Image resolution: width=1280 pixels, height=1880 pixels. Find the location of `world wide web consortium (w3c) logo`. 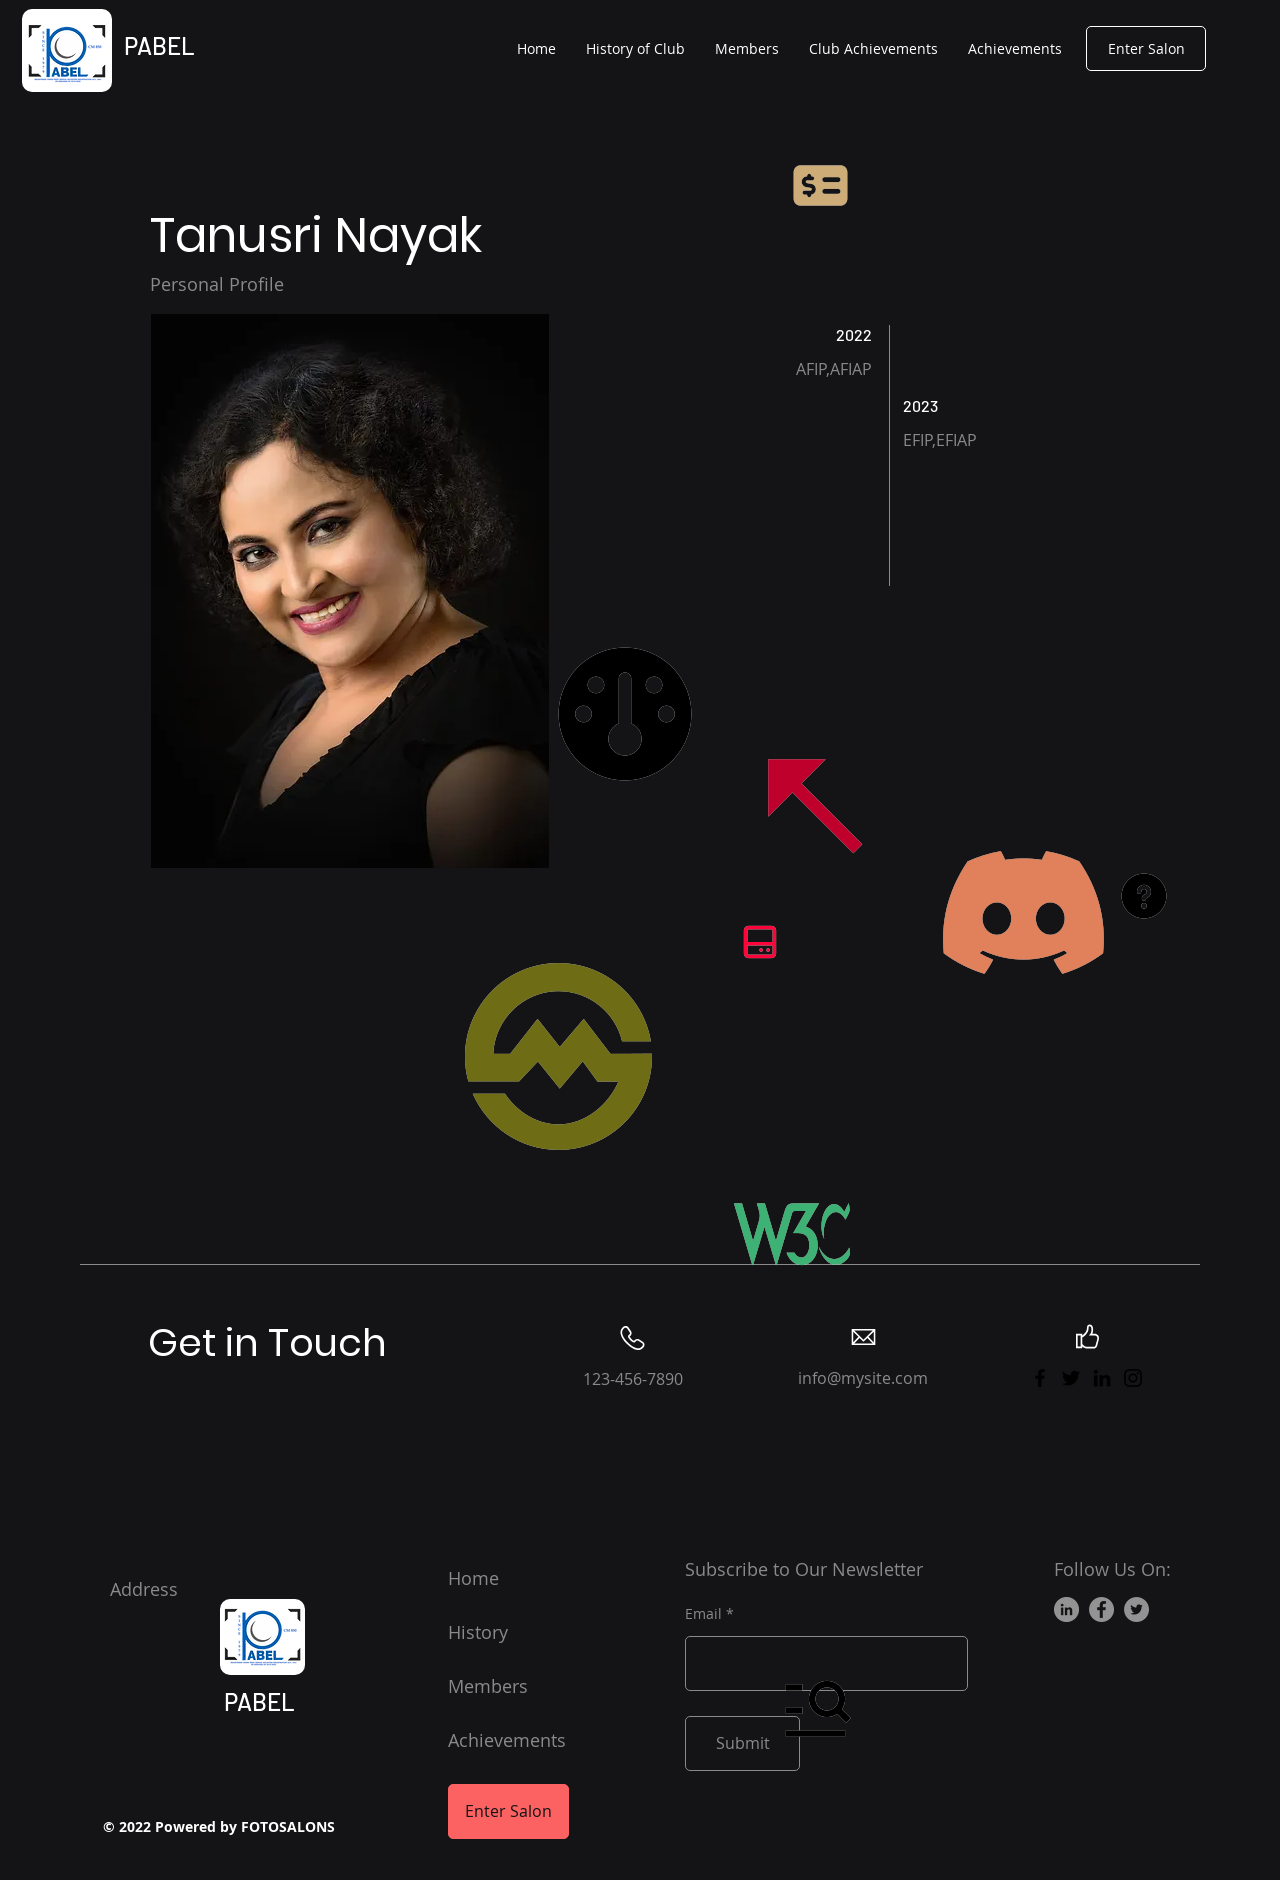

world wide web consortium (w3c) logo is located at coordinates (792, 1232).